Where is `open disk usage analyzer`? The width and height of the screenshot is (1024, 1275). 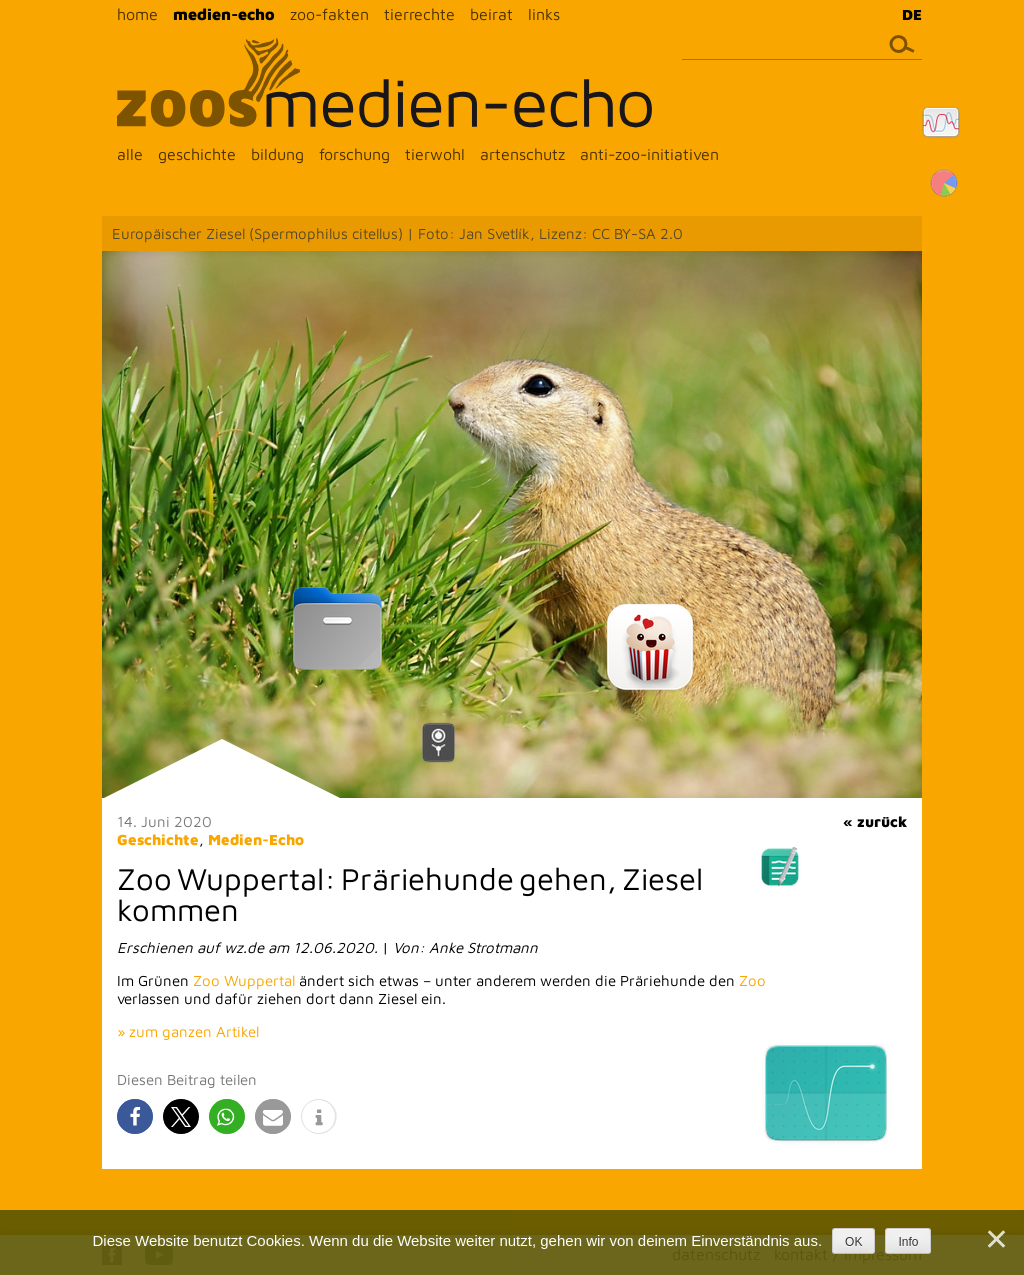 open disk usage analyzer is located at coordinates (944, 183).